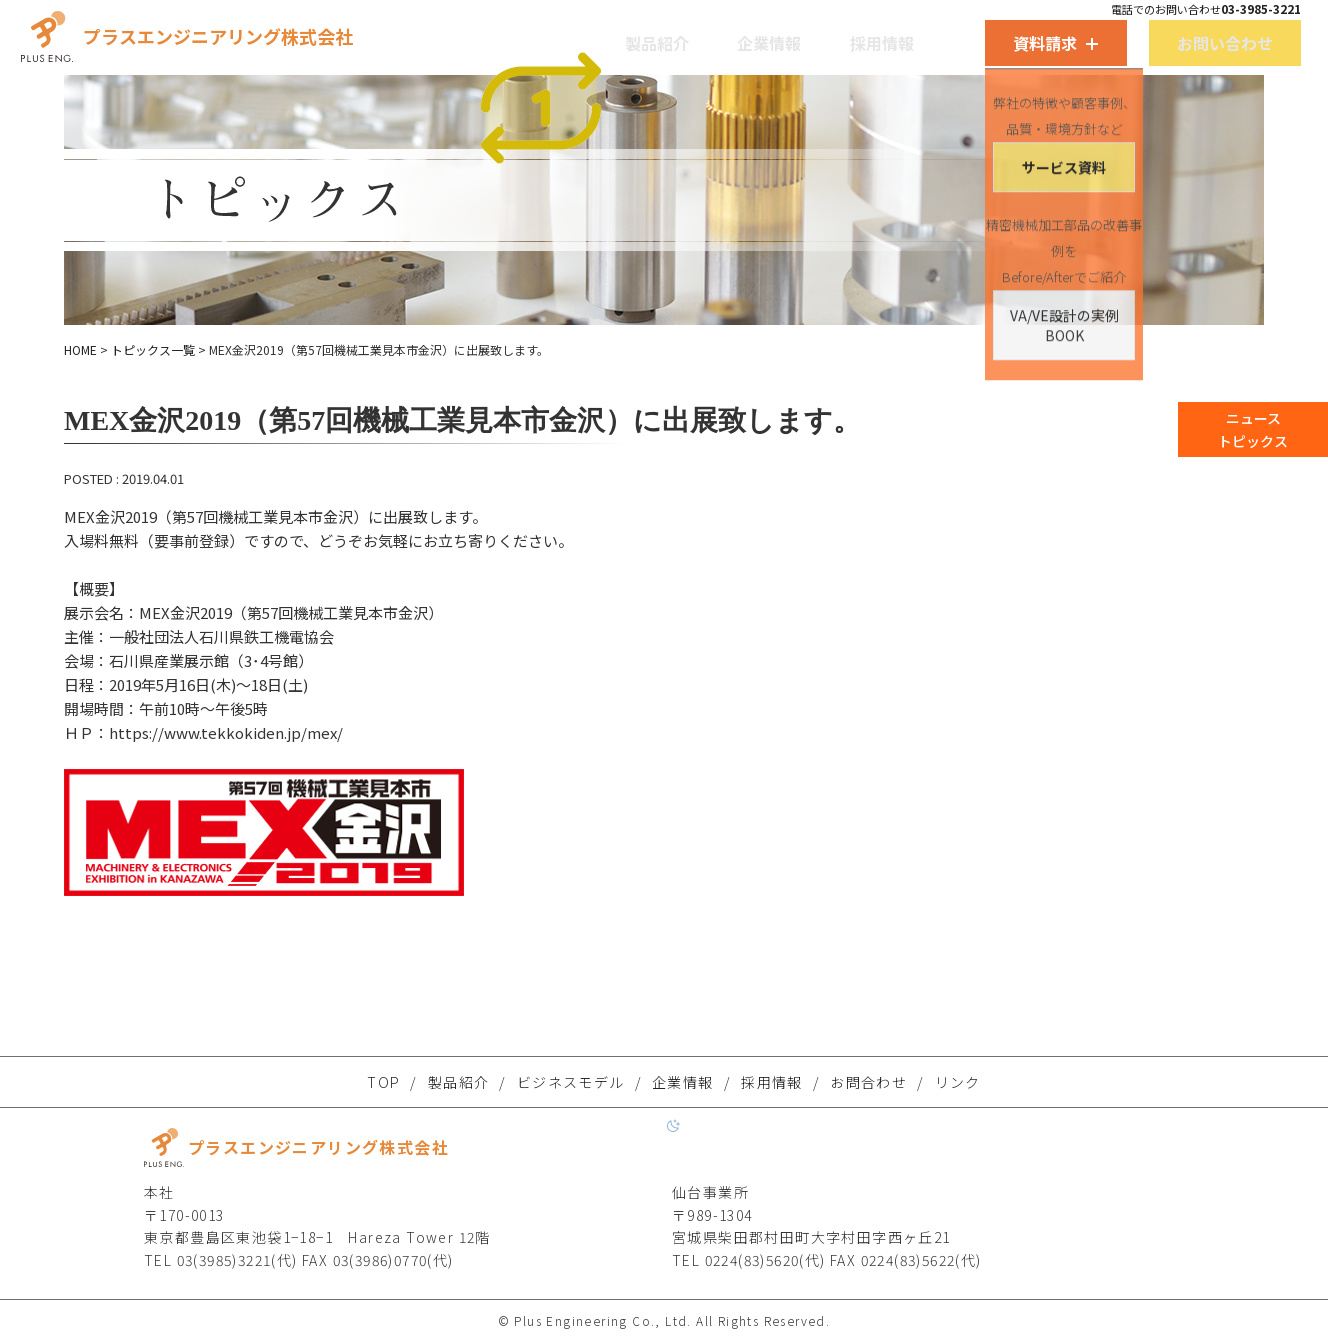  I want to click on repeat the current track once, so click(541, 108).